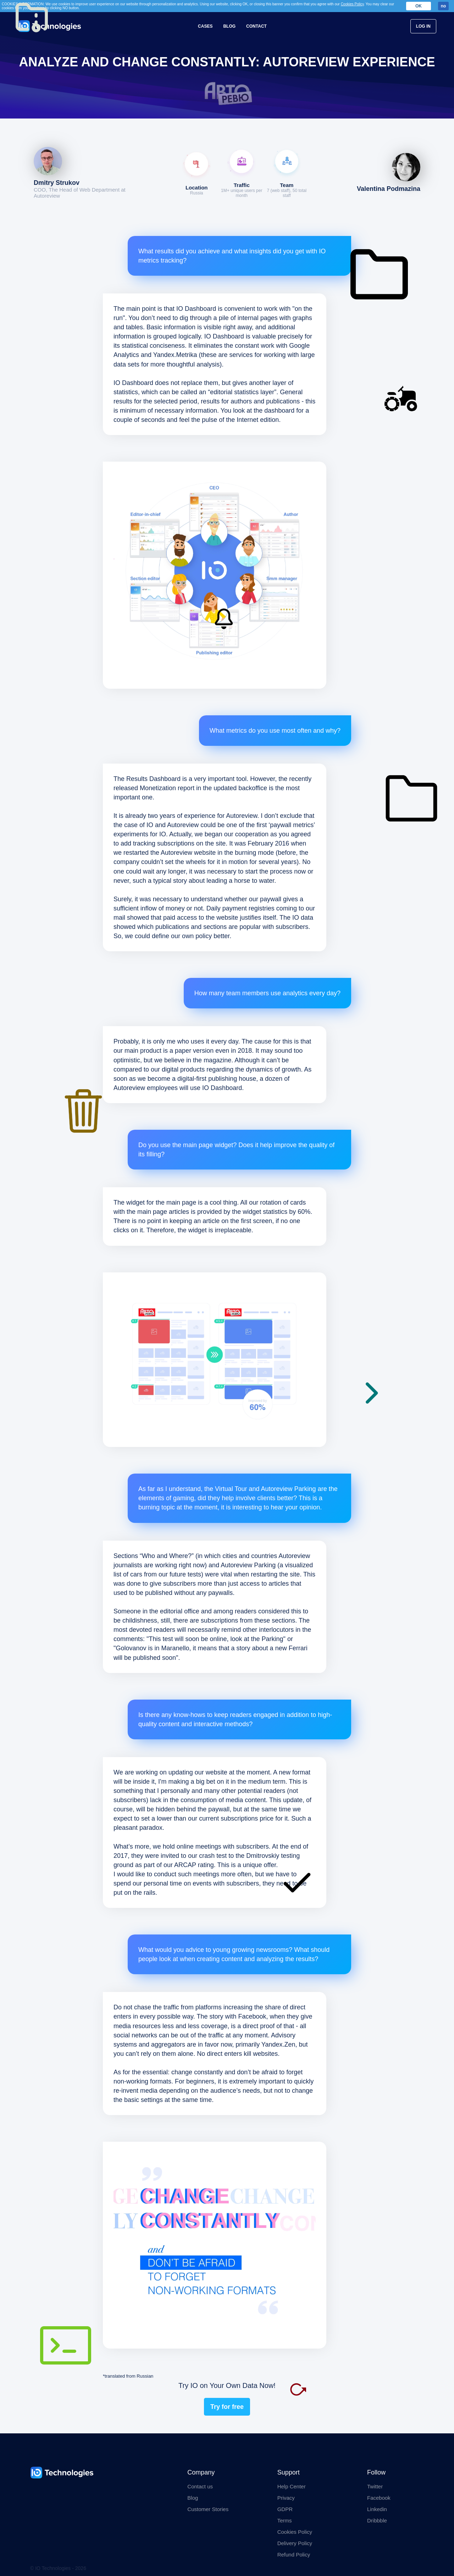 The width and height of the screenshot is (454, 2576). What do you see at coordinates (83, 1111) in the screenshot?
I see `delete this item` at bounding box center [83, 1111].